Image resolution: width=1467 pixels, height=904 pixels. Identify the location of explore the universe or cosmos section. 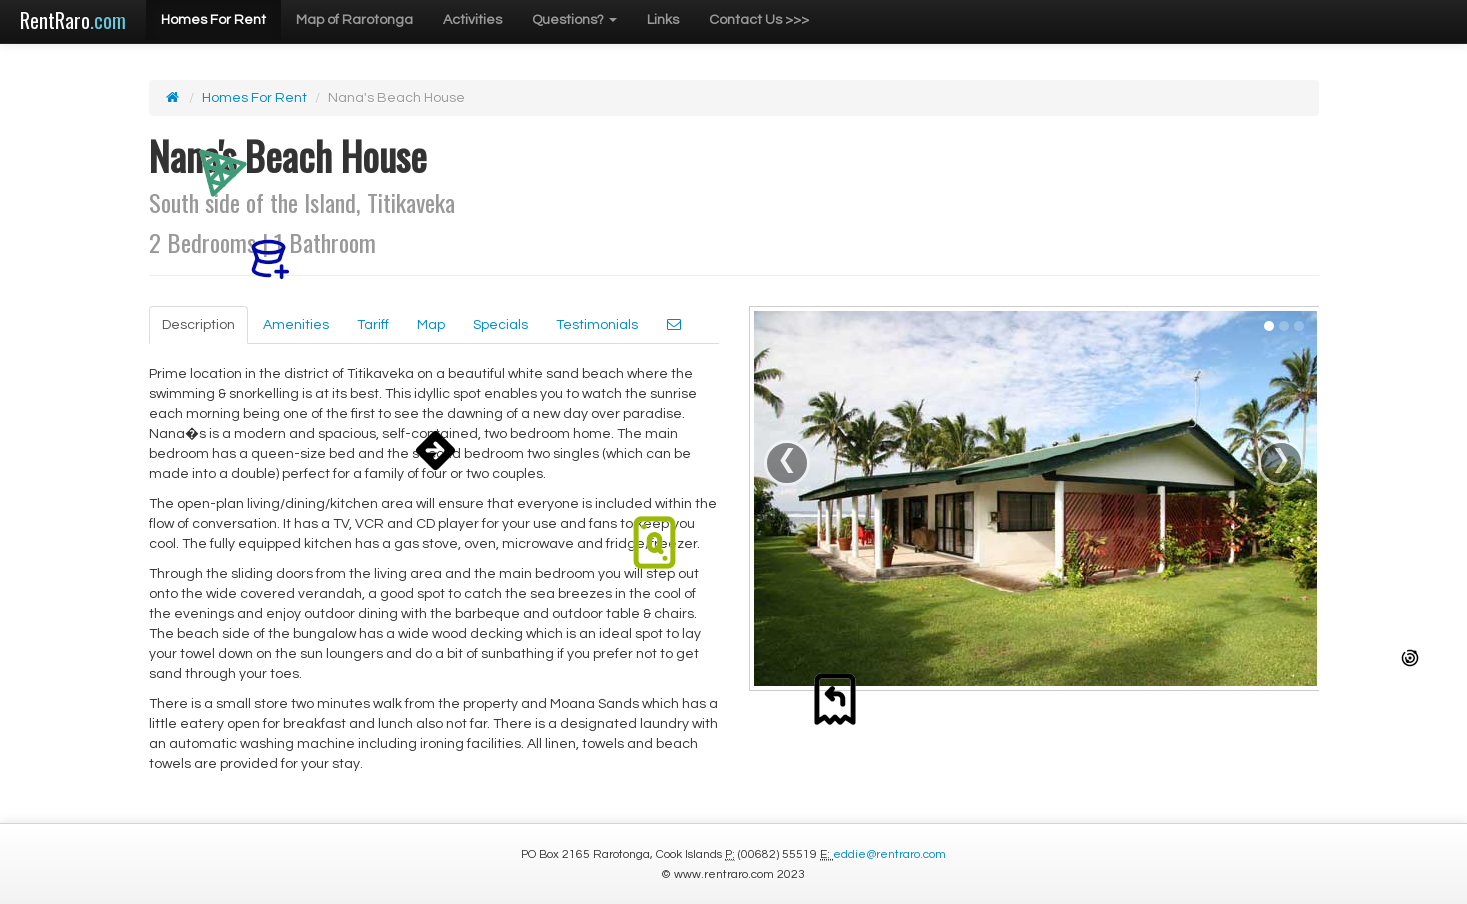
(1410, 658).